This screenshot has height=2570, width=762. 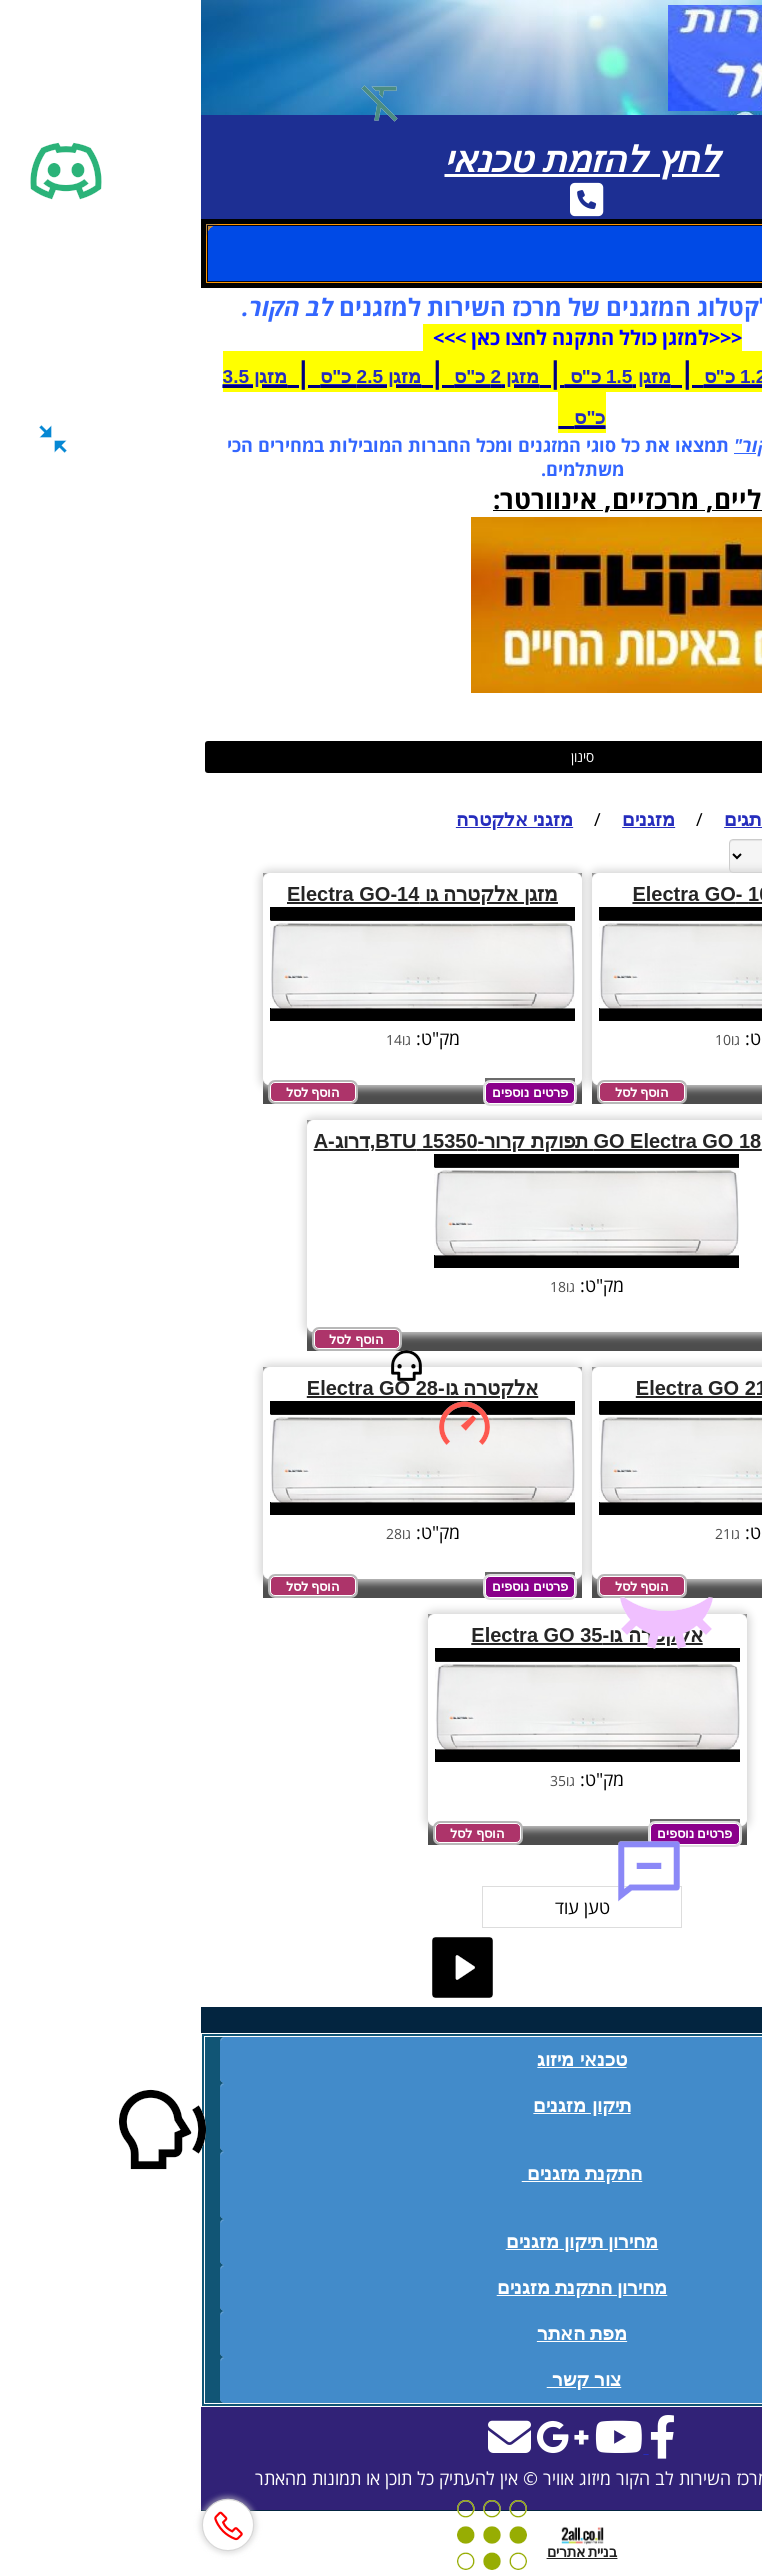 I want to click on play video content, so click(x=462, y=1967).